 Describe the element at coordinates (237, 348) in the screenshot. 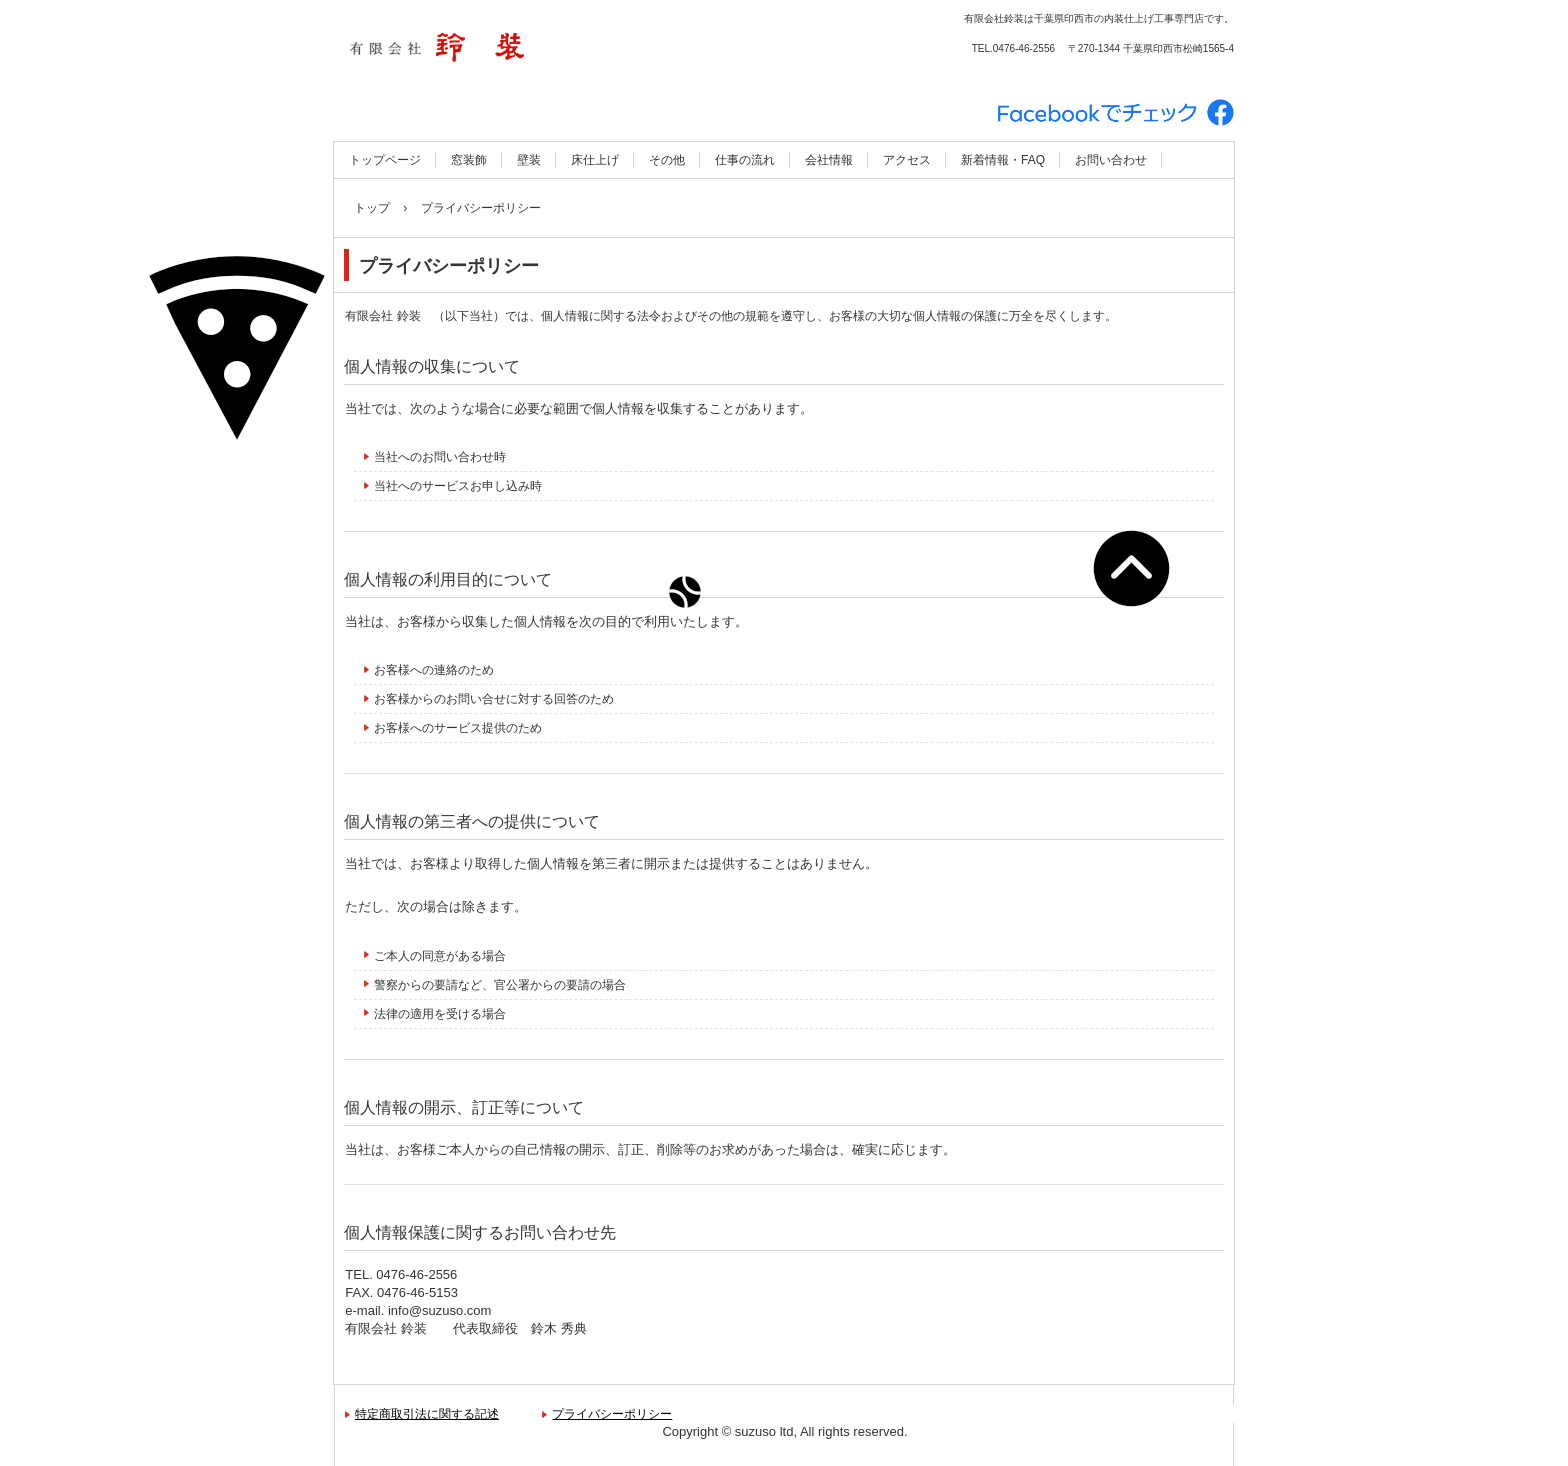

I see `order food or access food delivery` at that location.